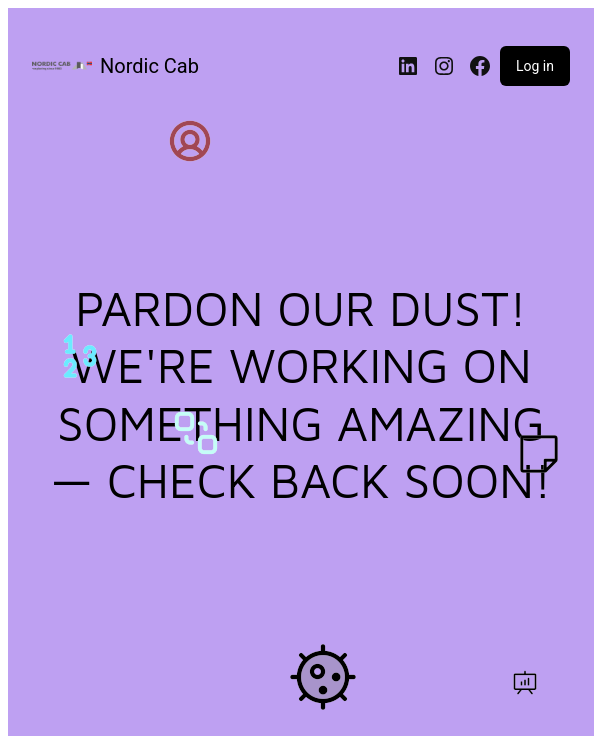 This screenshot has width=602, height=736. What do you see at coordinates (196, 433) in the screenshot?
I see `send selected object to back of layer stack` at bounding box center [196, 433].